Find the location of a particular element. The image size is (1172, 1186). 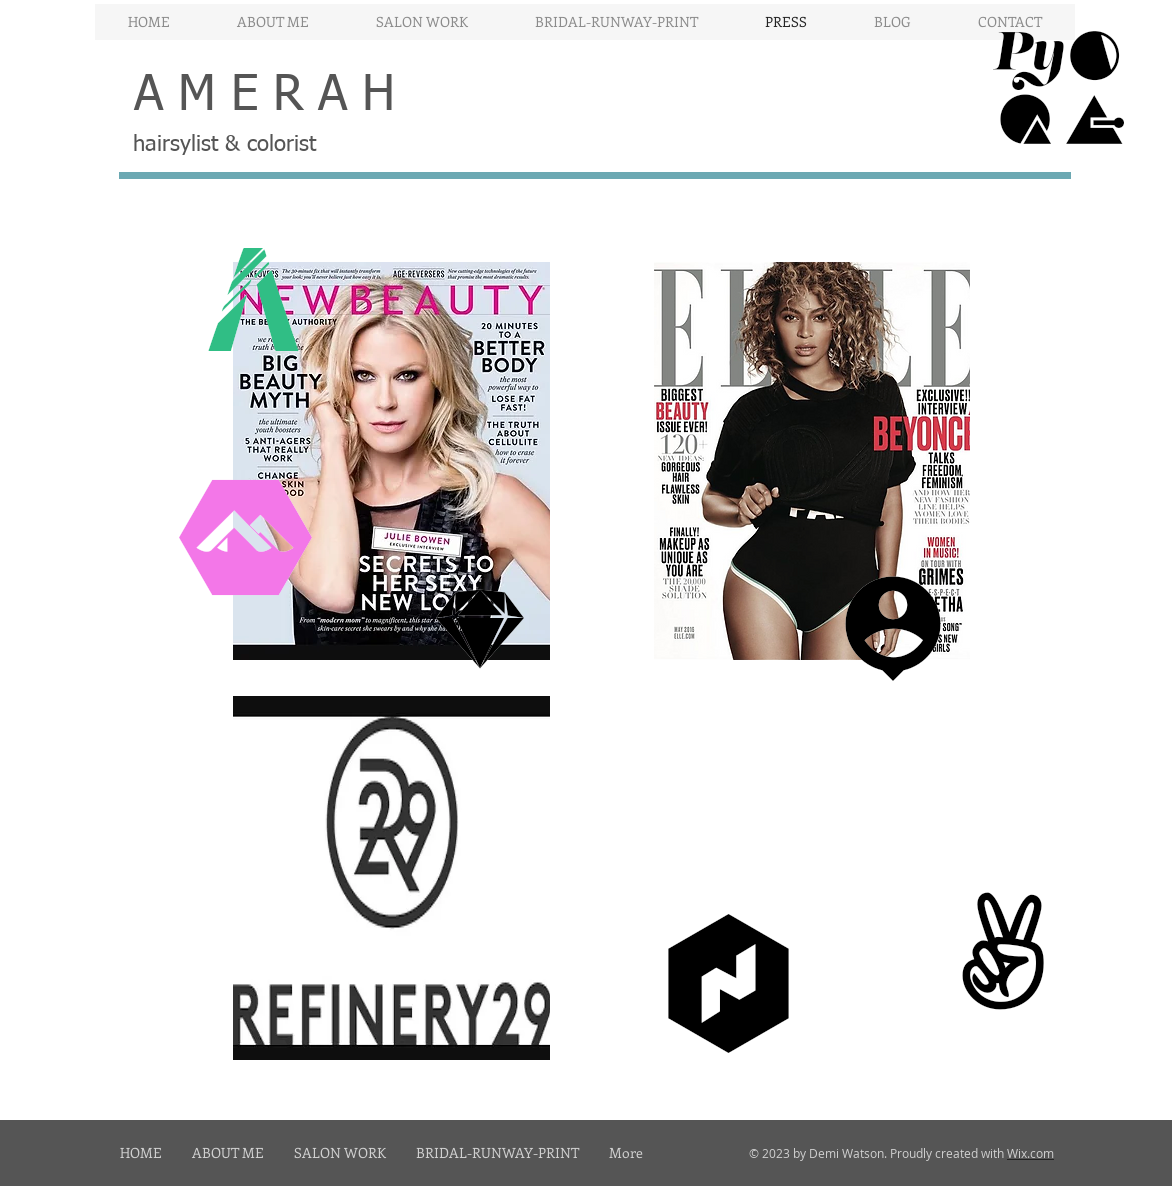

HashiCorp Nomad application logo is located at coordinates (728, 983).